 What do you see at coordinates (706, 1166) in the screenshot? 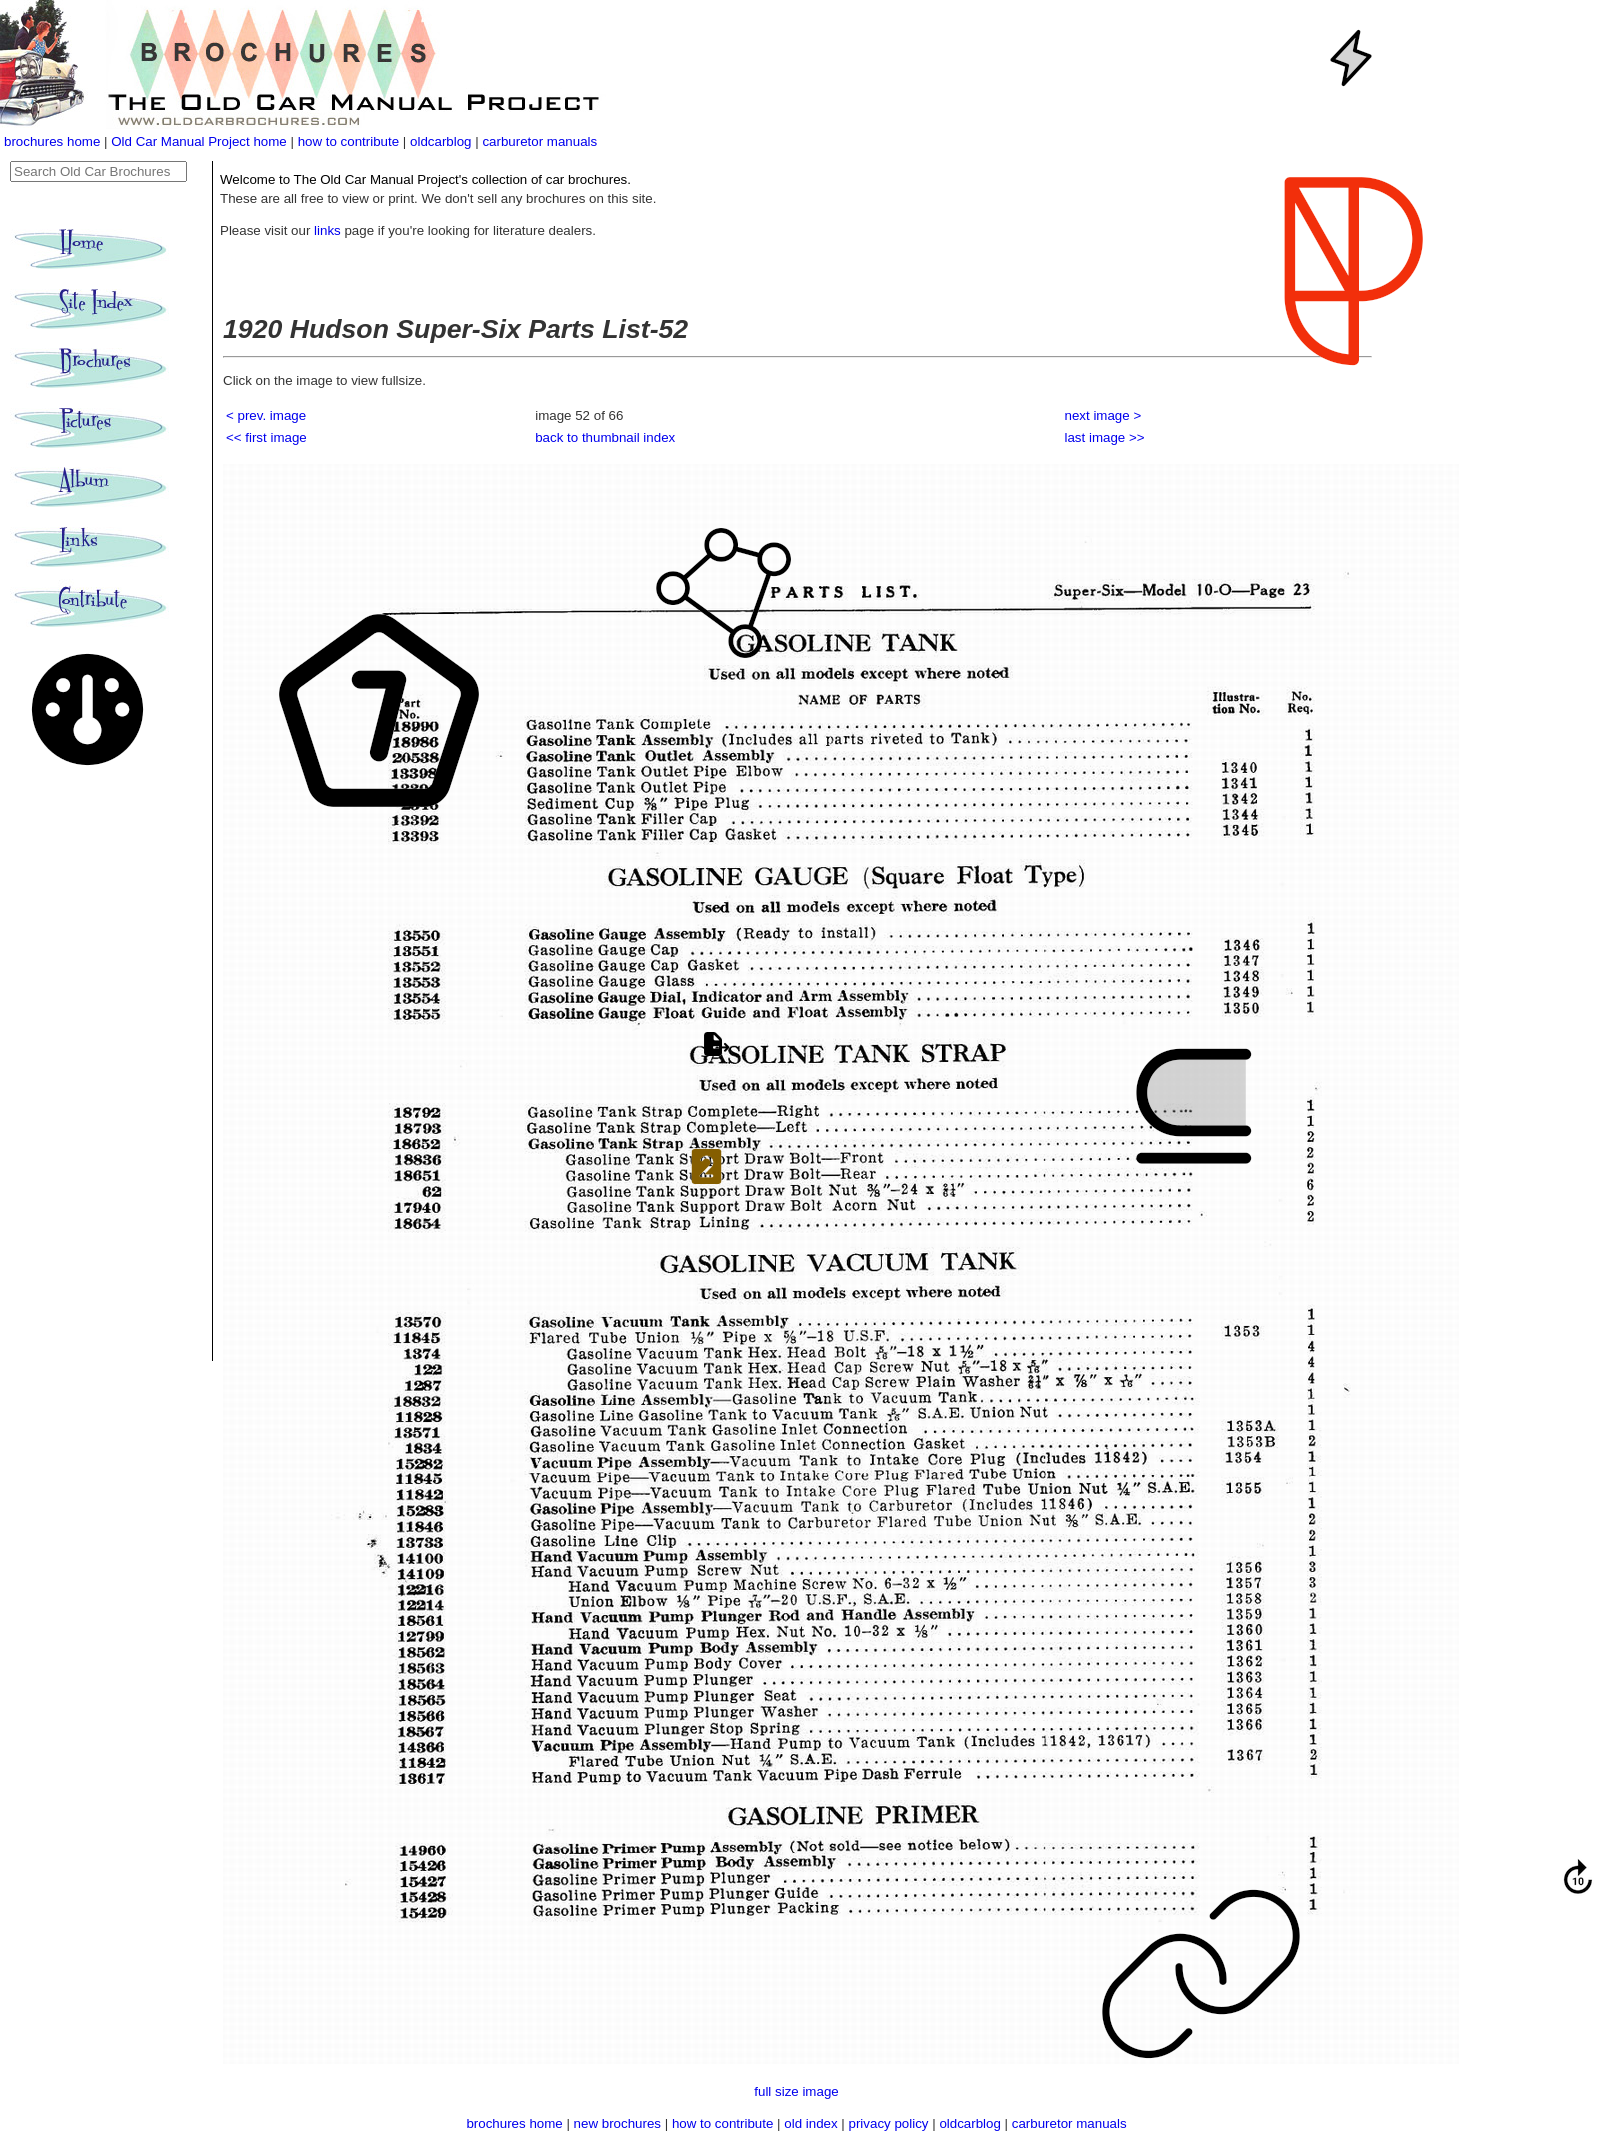
I see `indicates step two in a multi-step process` at bounding box center [706, 1166].